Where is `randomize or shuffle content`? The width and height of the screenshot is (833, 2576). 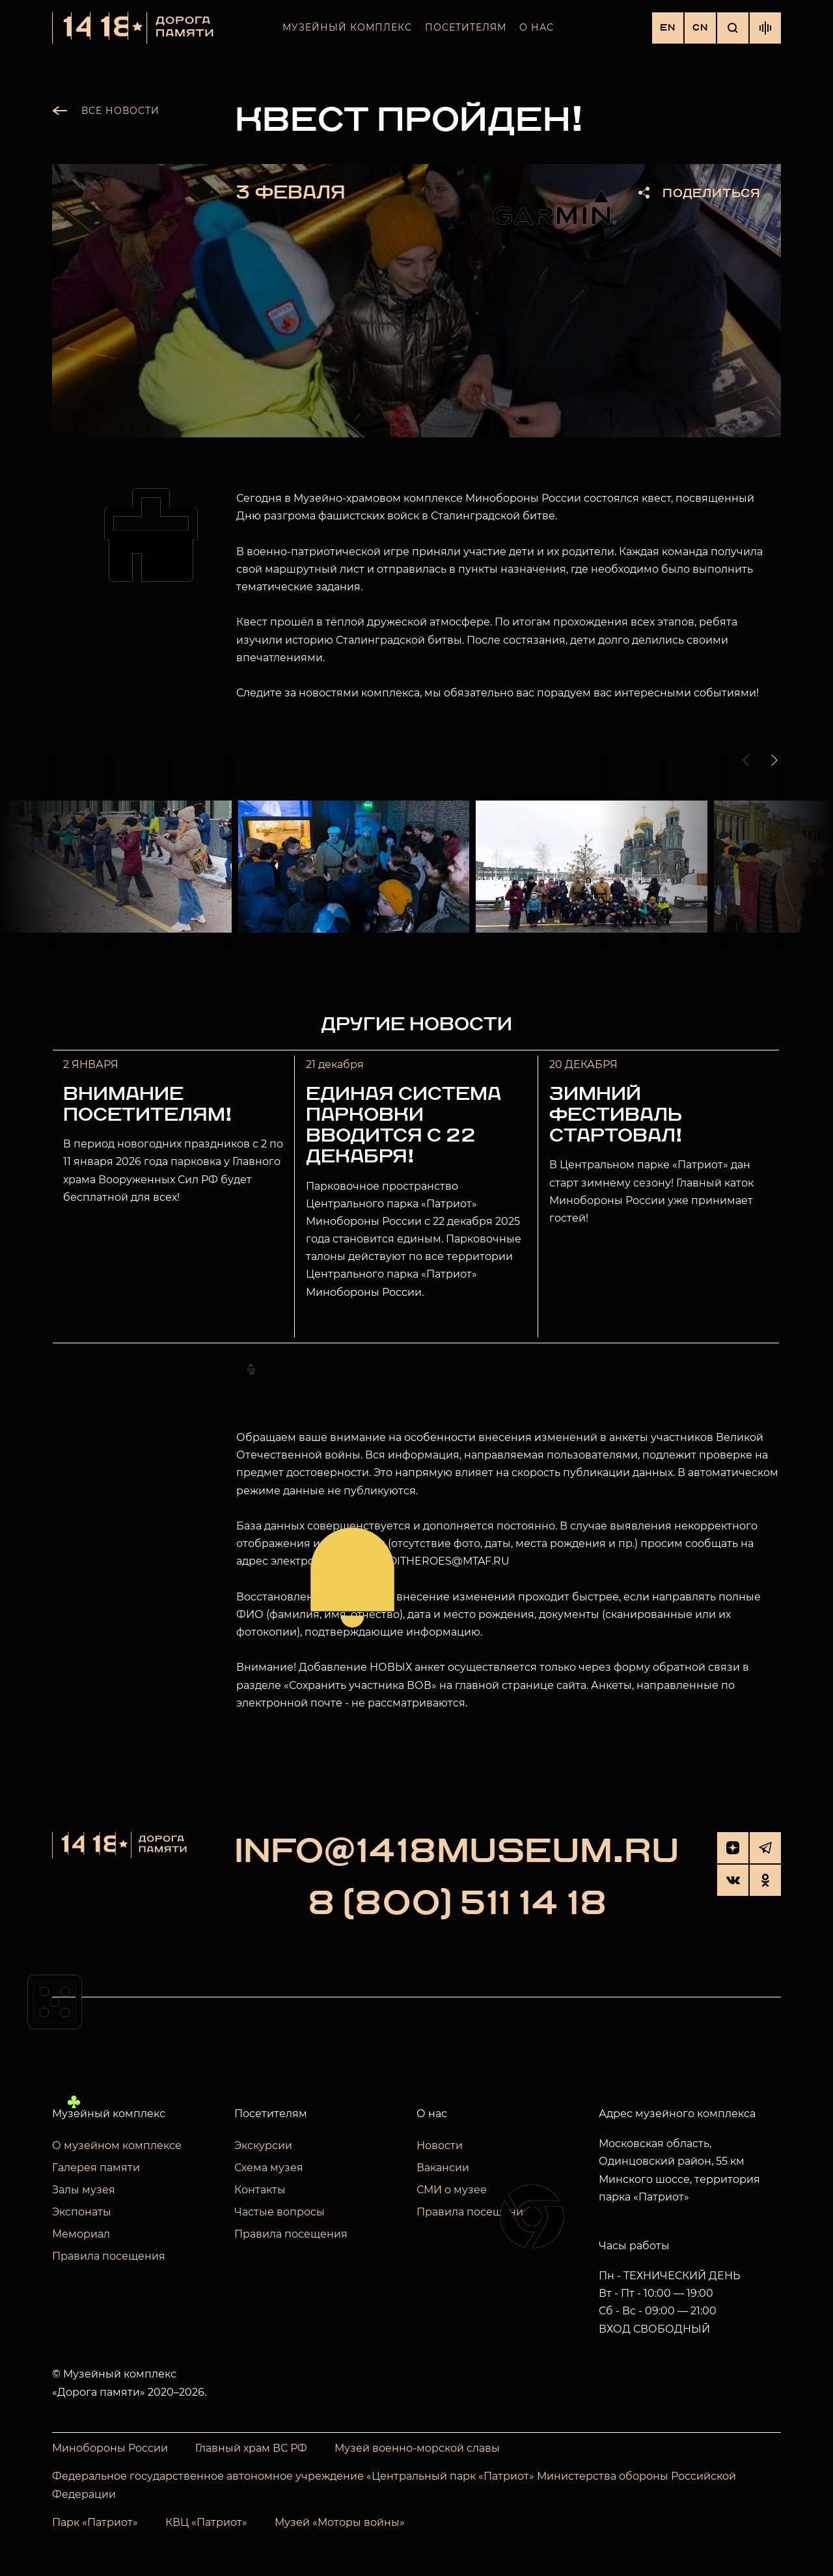 randomize or shuffle content is located at coordinates (55, 2002).